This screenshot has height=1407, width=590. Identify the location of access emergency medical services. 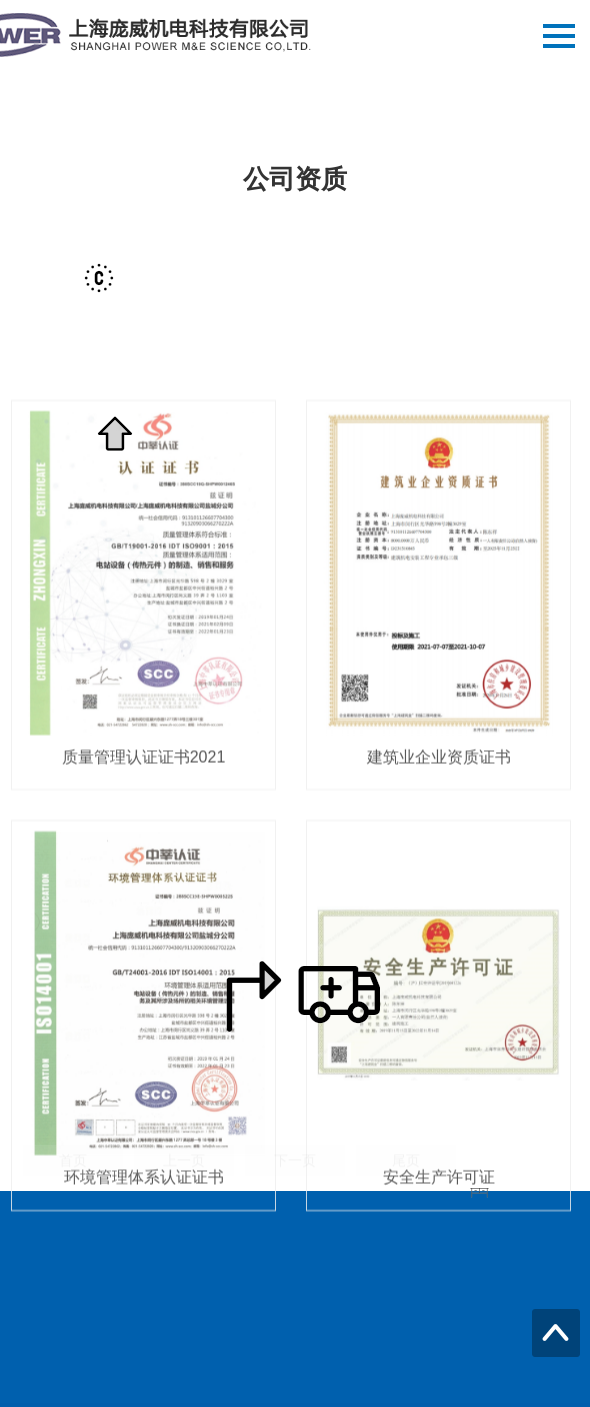
(336, 990).